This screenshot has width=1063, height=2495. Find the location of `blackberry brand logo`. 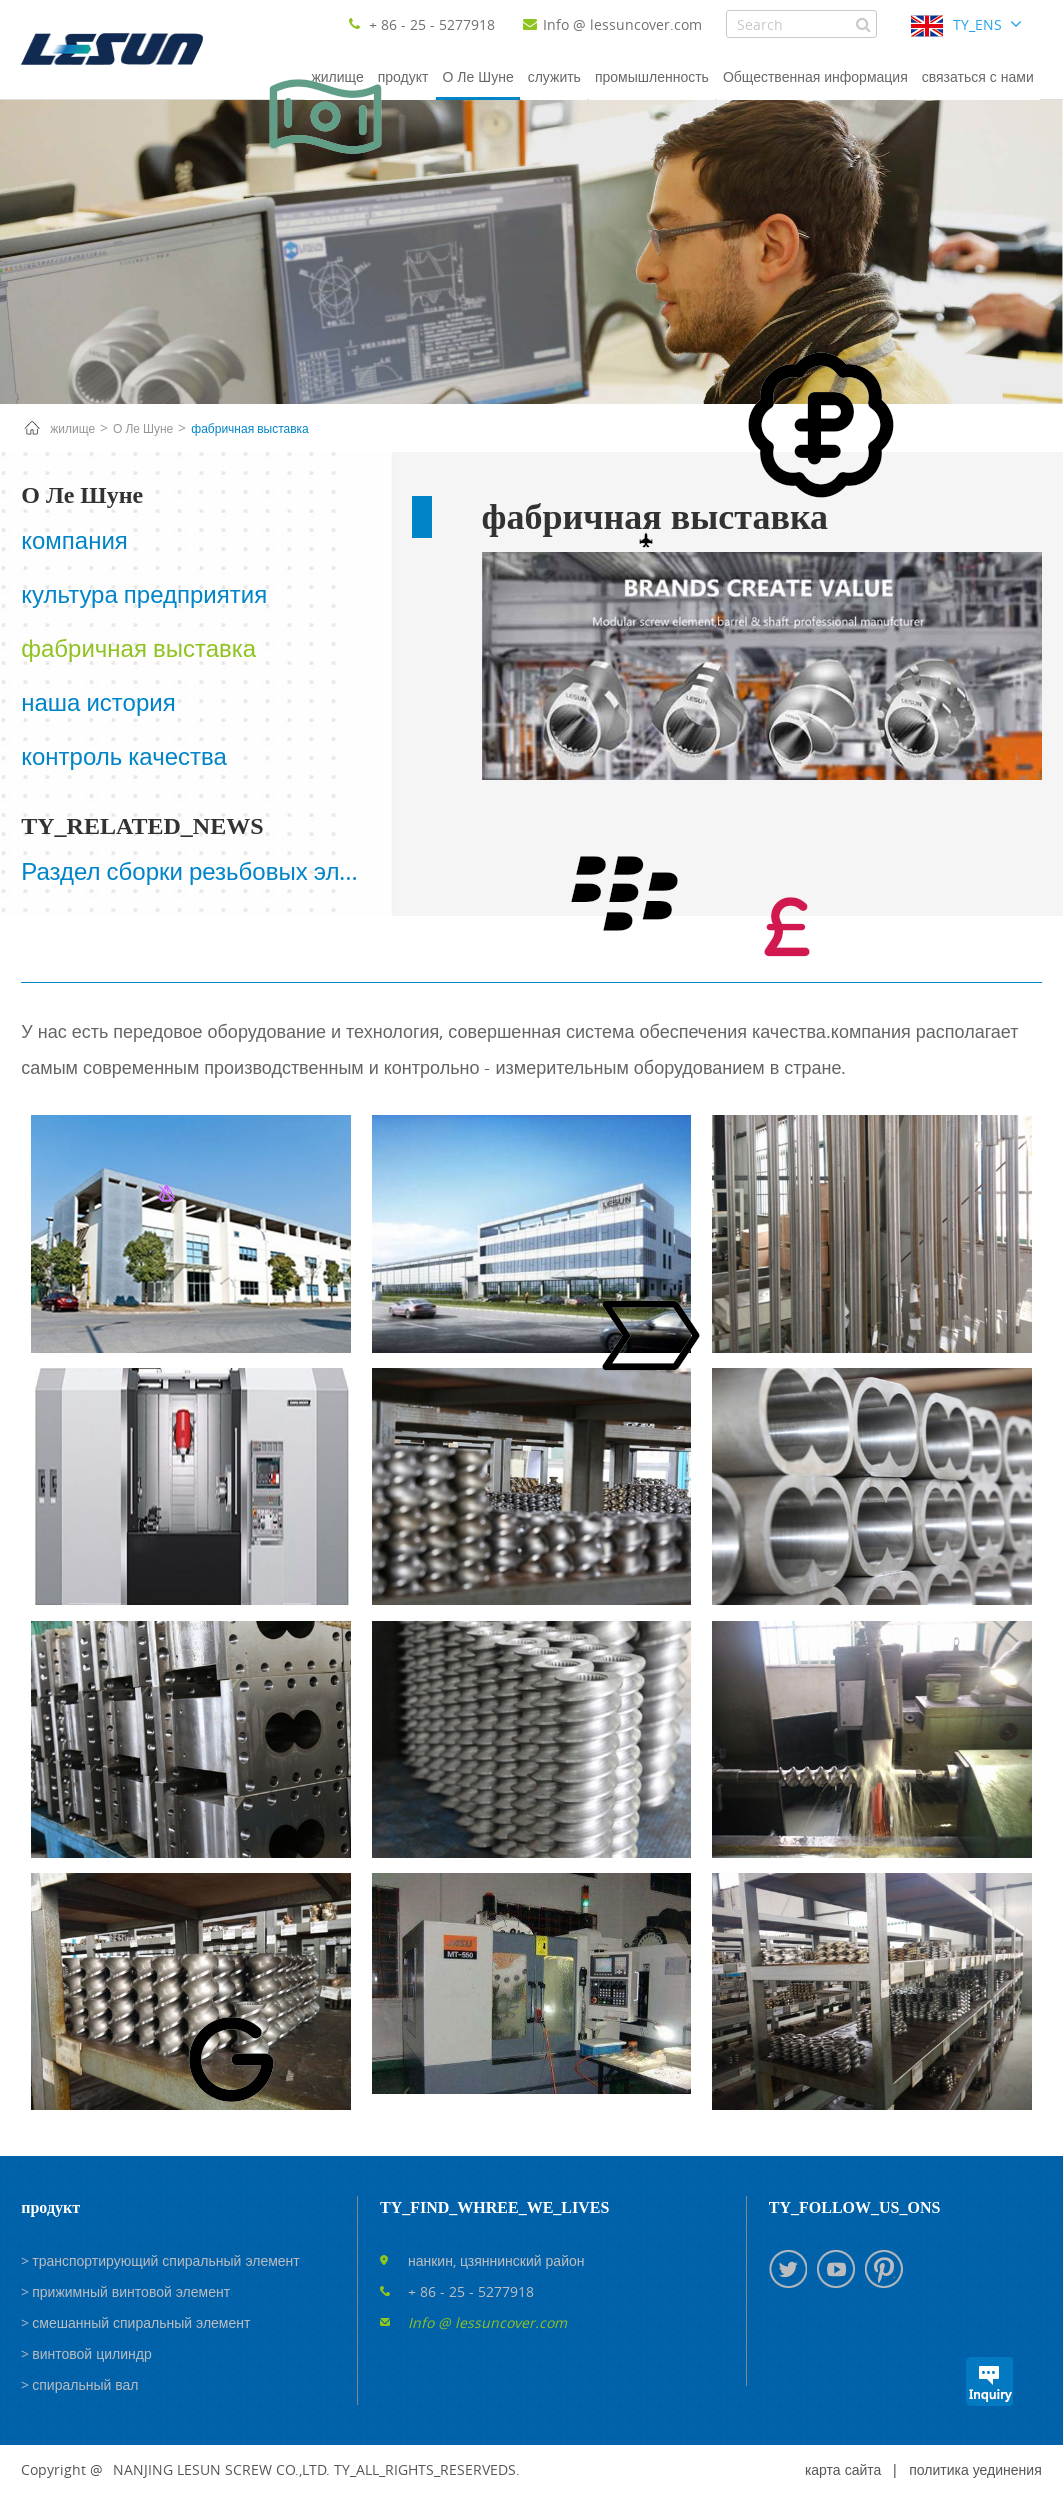

blackberry brand logo is located at coordinates (624, 893).